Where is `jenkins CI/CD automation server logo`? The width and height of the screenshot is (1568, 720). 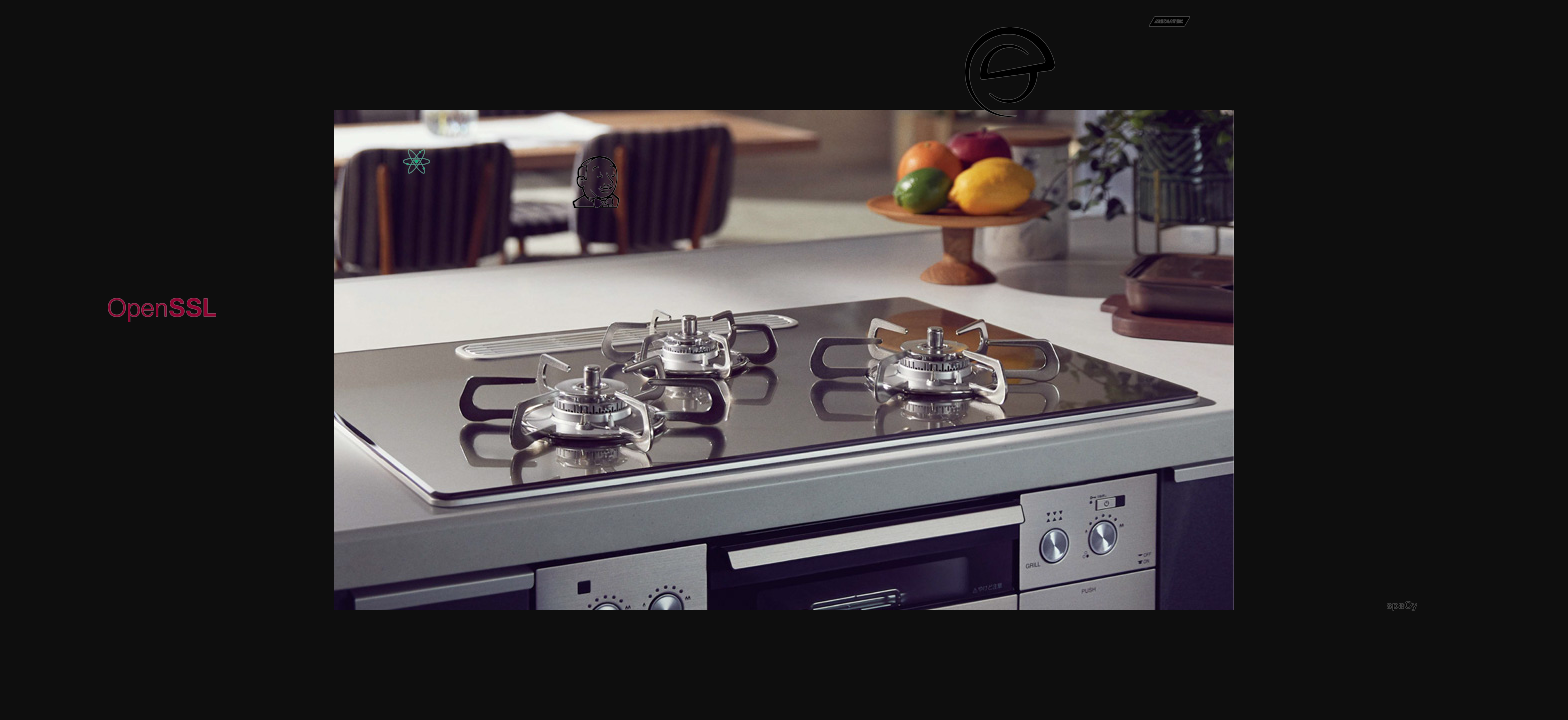
jenkins CI/CD automation server logo is located at coordinates (596, 182).